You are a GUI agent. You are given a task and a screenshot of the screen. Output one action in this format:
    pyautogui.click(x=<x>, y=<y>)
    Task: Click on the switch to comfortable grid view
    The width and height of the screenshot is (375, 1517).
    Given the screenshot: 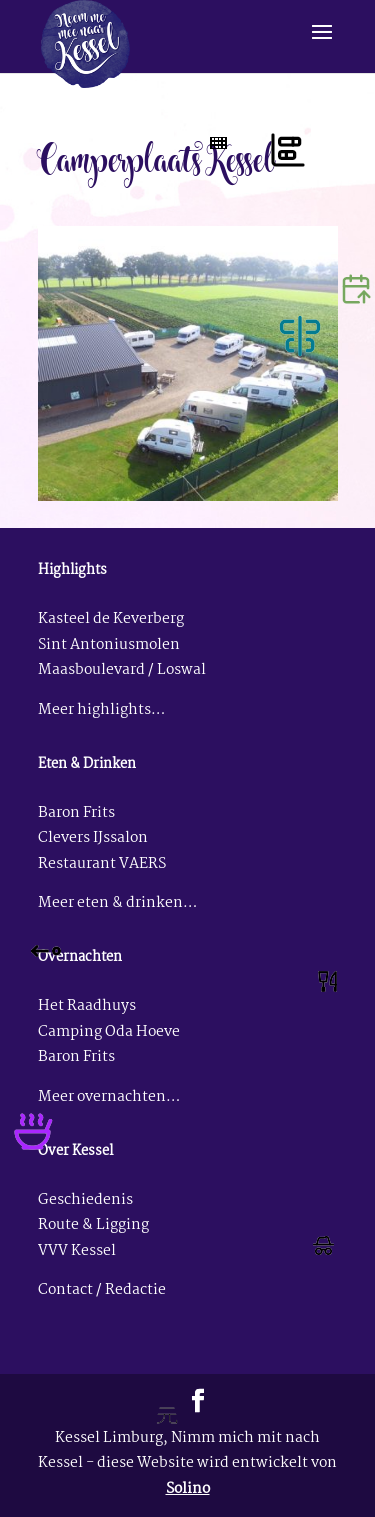 What is the action you would take?
    pyautogui.click(x=218, y=143)
    